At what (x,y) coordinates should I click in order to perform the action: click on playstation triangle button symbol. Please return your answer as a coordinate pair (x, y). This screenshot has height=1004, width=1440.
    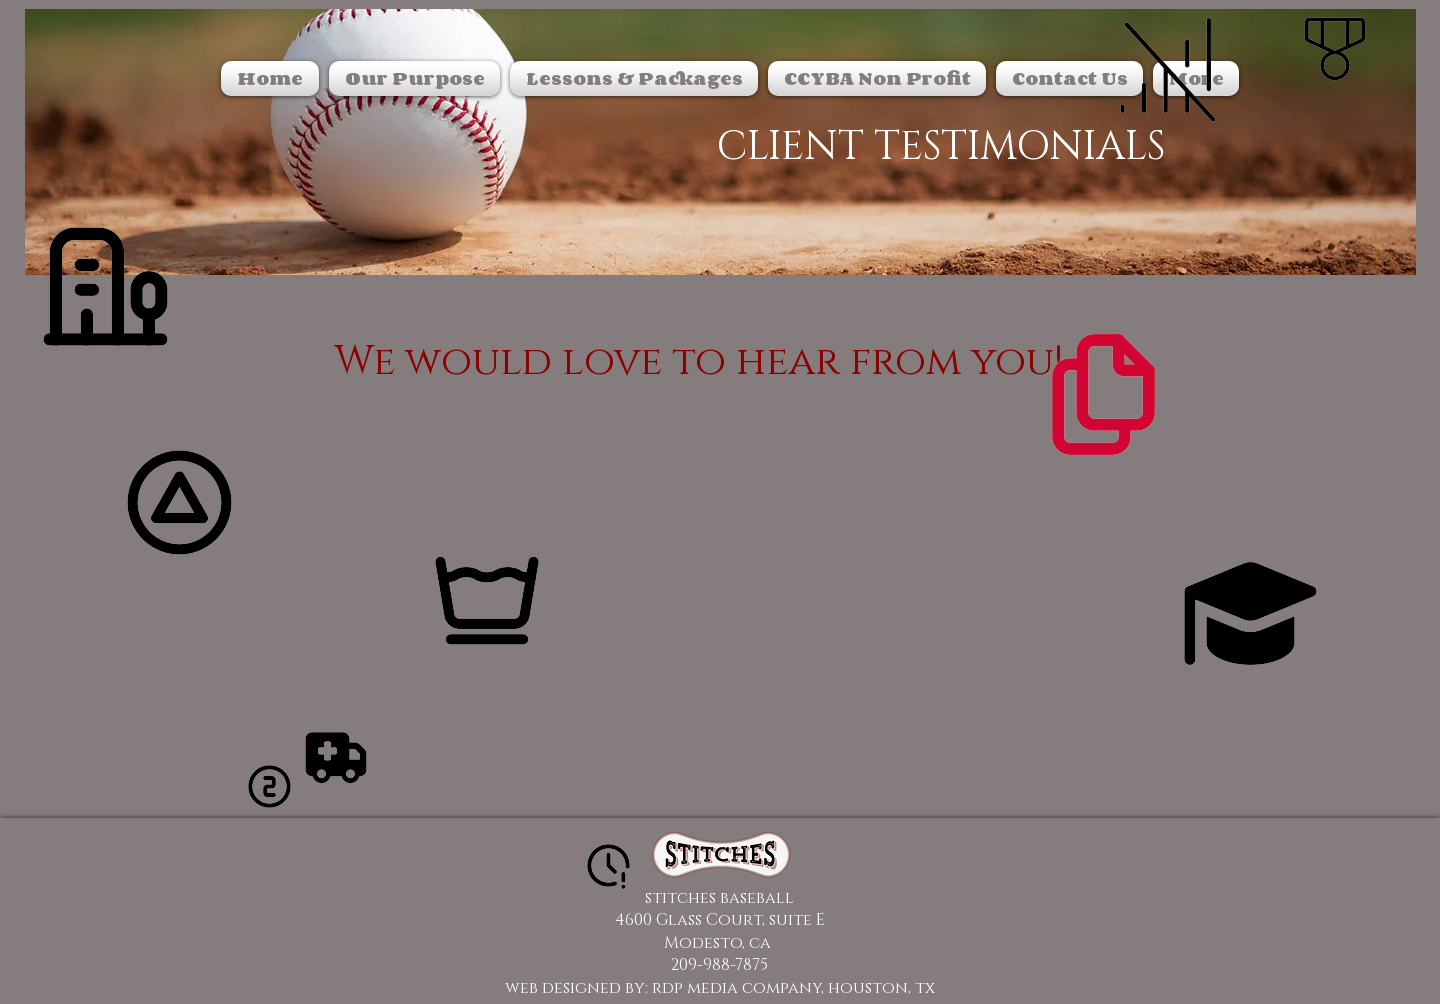
    Looking at the image, I should click on (179, 502).